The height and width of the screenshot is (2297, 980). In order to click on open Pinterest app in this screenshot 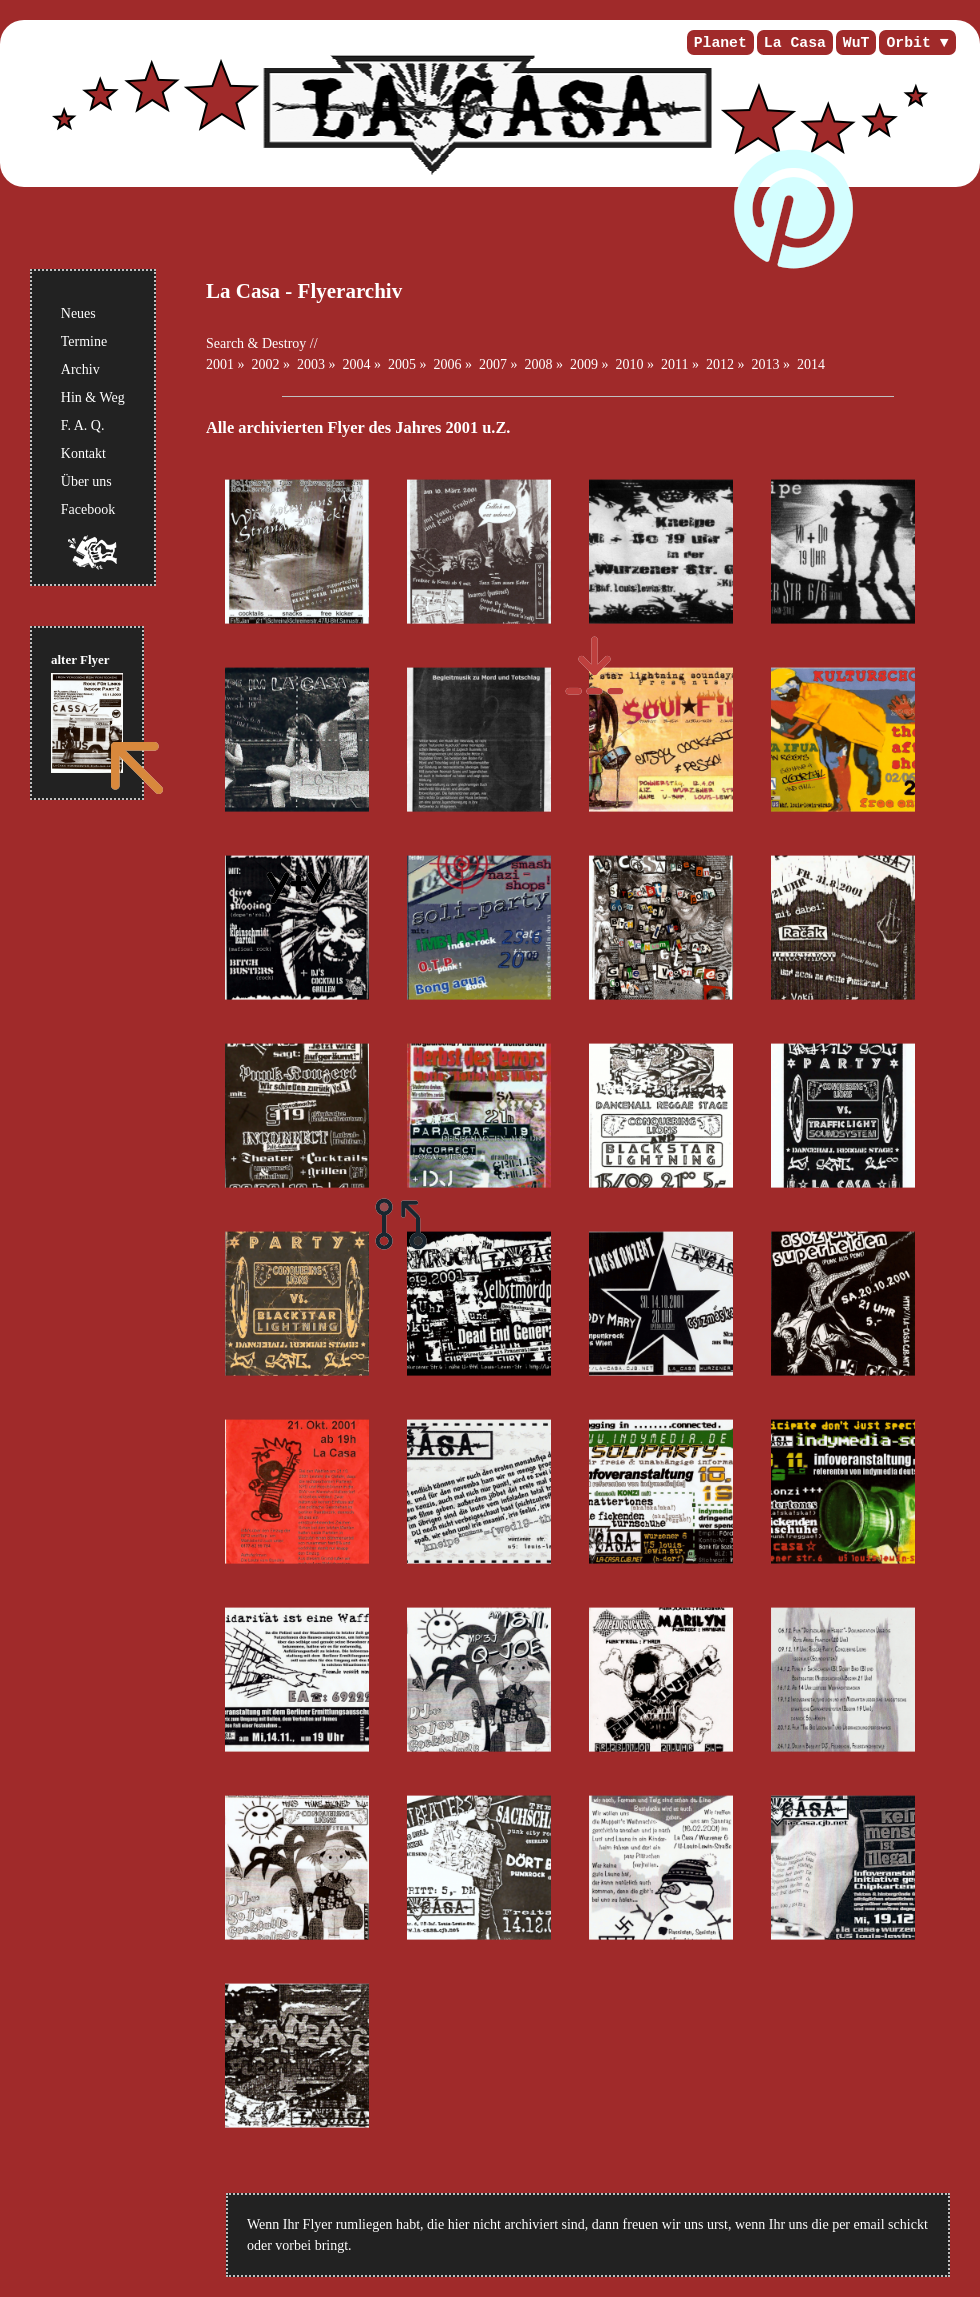, I will do `click(789, 209)`.